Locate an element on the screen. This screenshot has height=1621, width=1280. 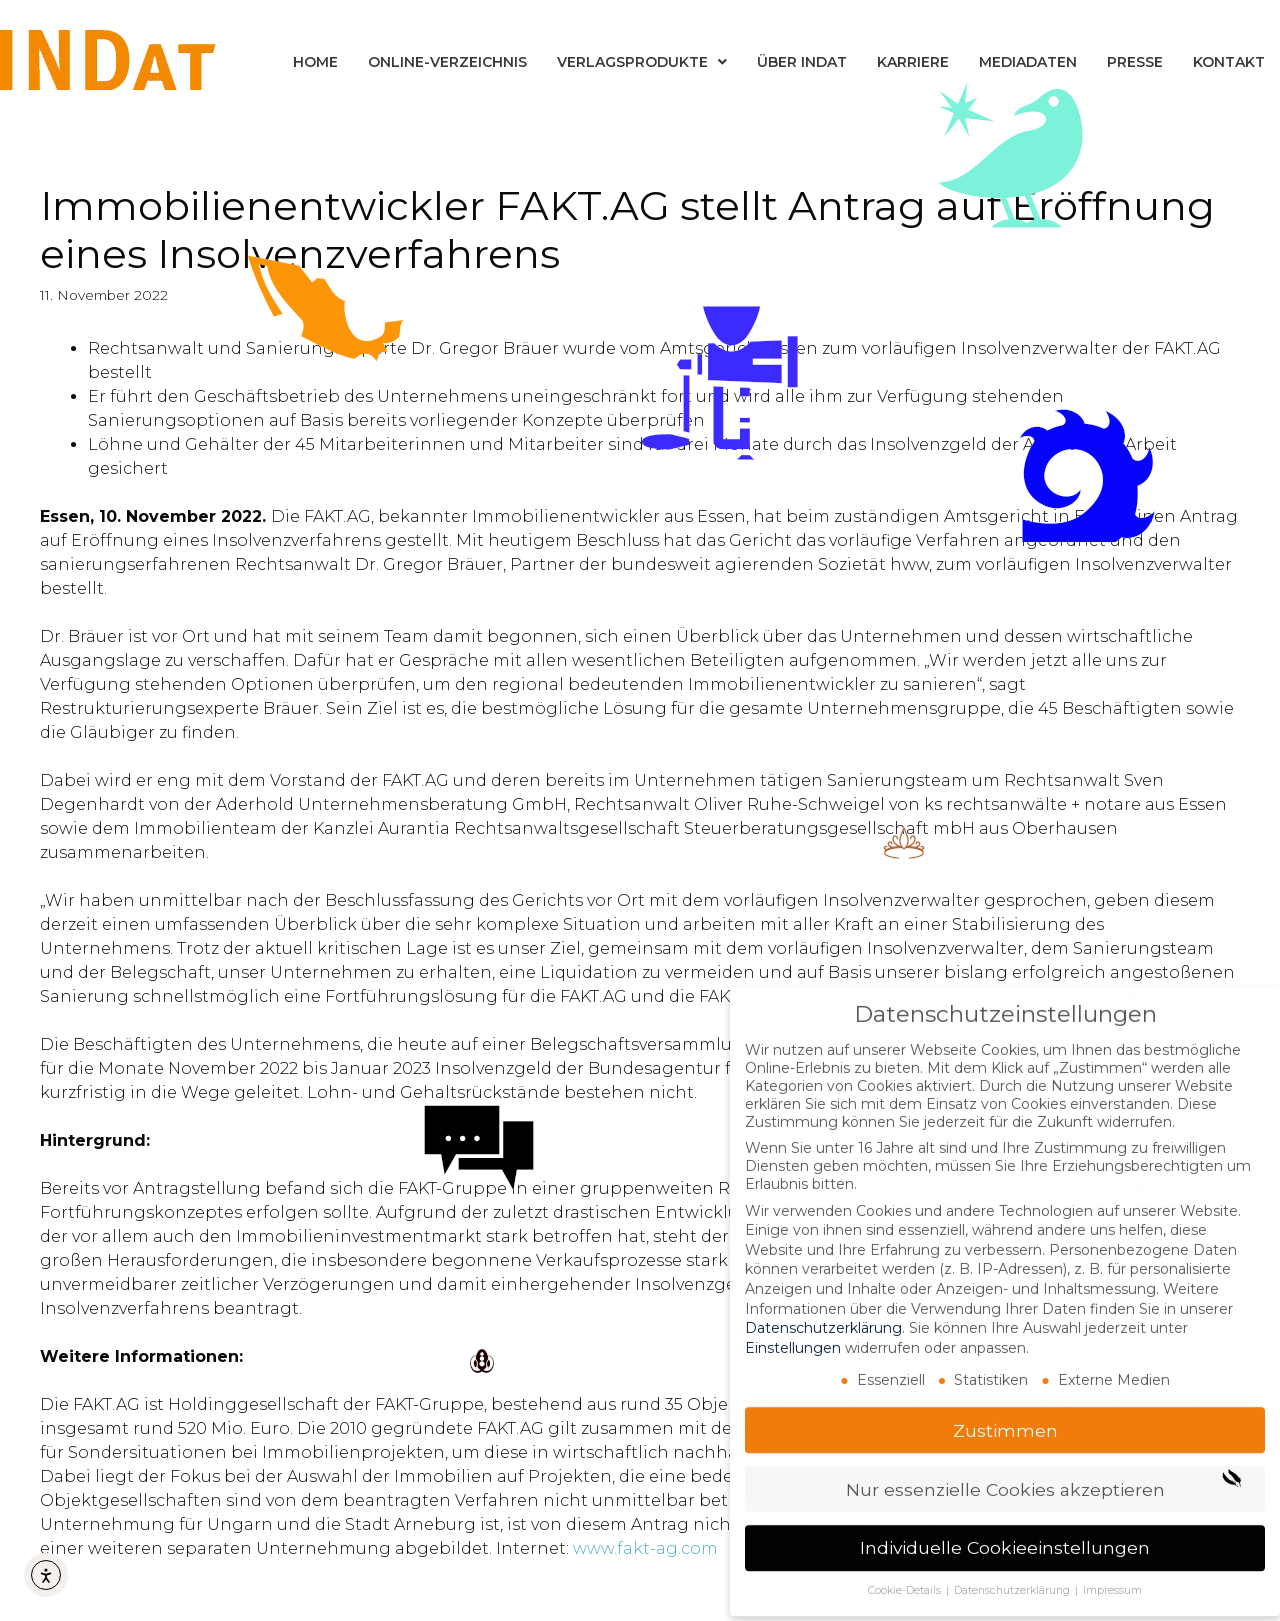
represents a nature or plant-based ability in a game is located at coordinates (1087, 475).